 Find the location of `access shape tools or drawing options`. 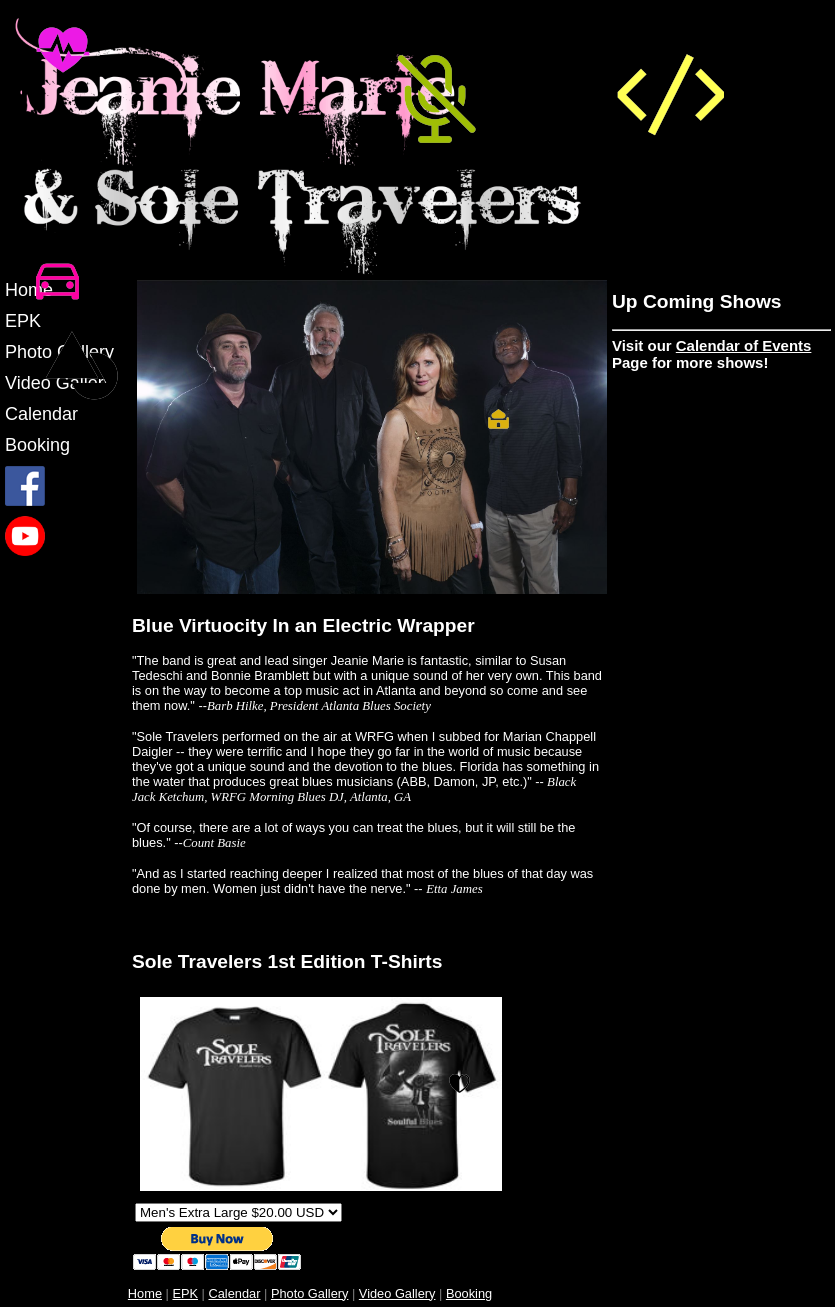

access shape tools or drawing options is located at coordinates (82, 366).